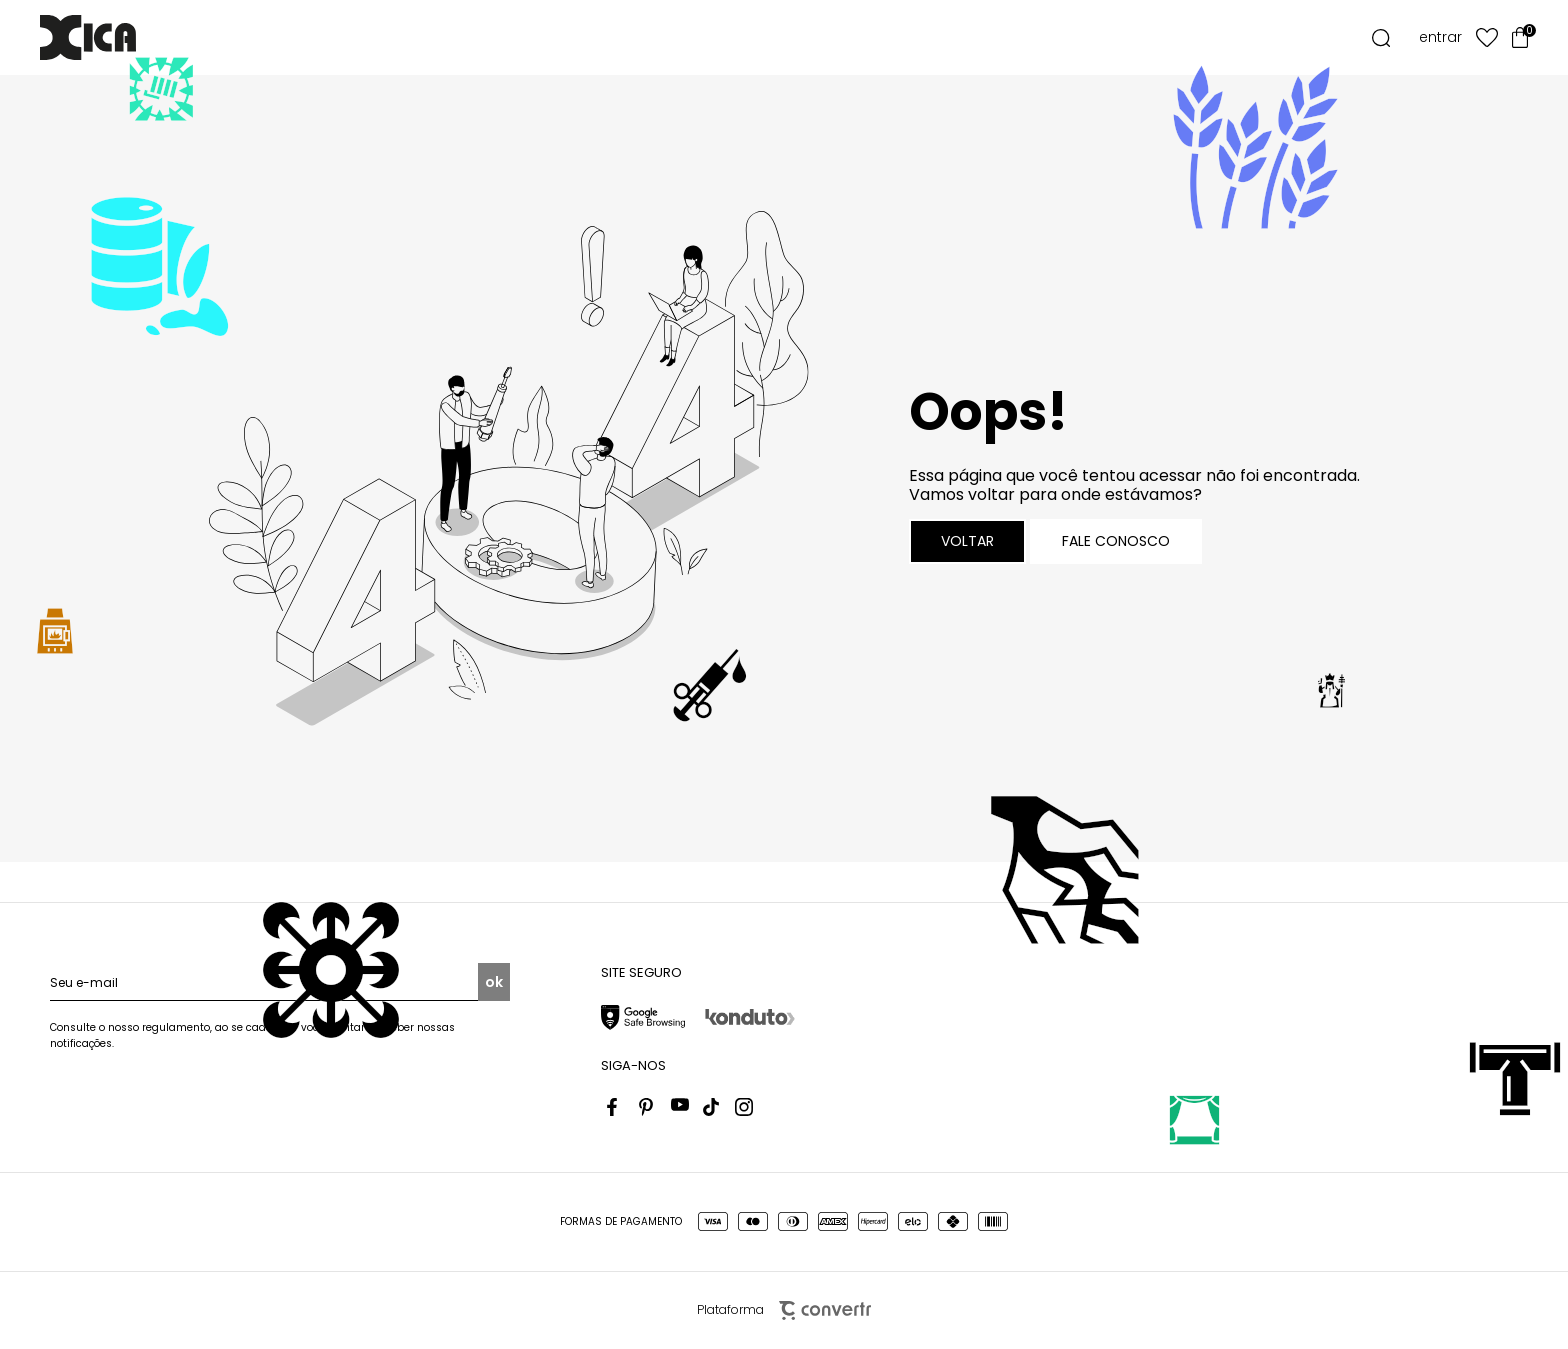 The width and height of the screenshot is (1568, 1349). What do you see at coordinates (710, 685) in the screenshot?
I see `indicates a medical test or blood sample` at bounding box center [710, 685].